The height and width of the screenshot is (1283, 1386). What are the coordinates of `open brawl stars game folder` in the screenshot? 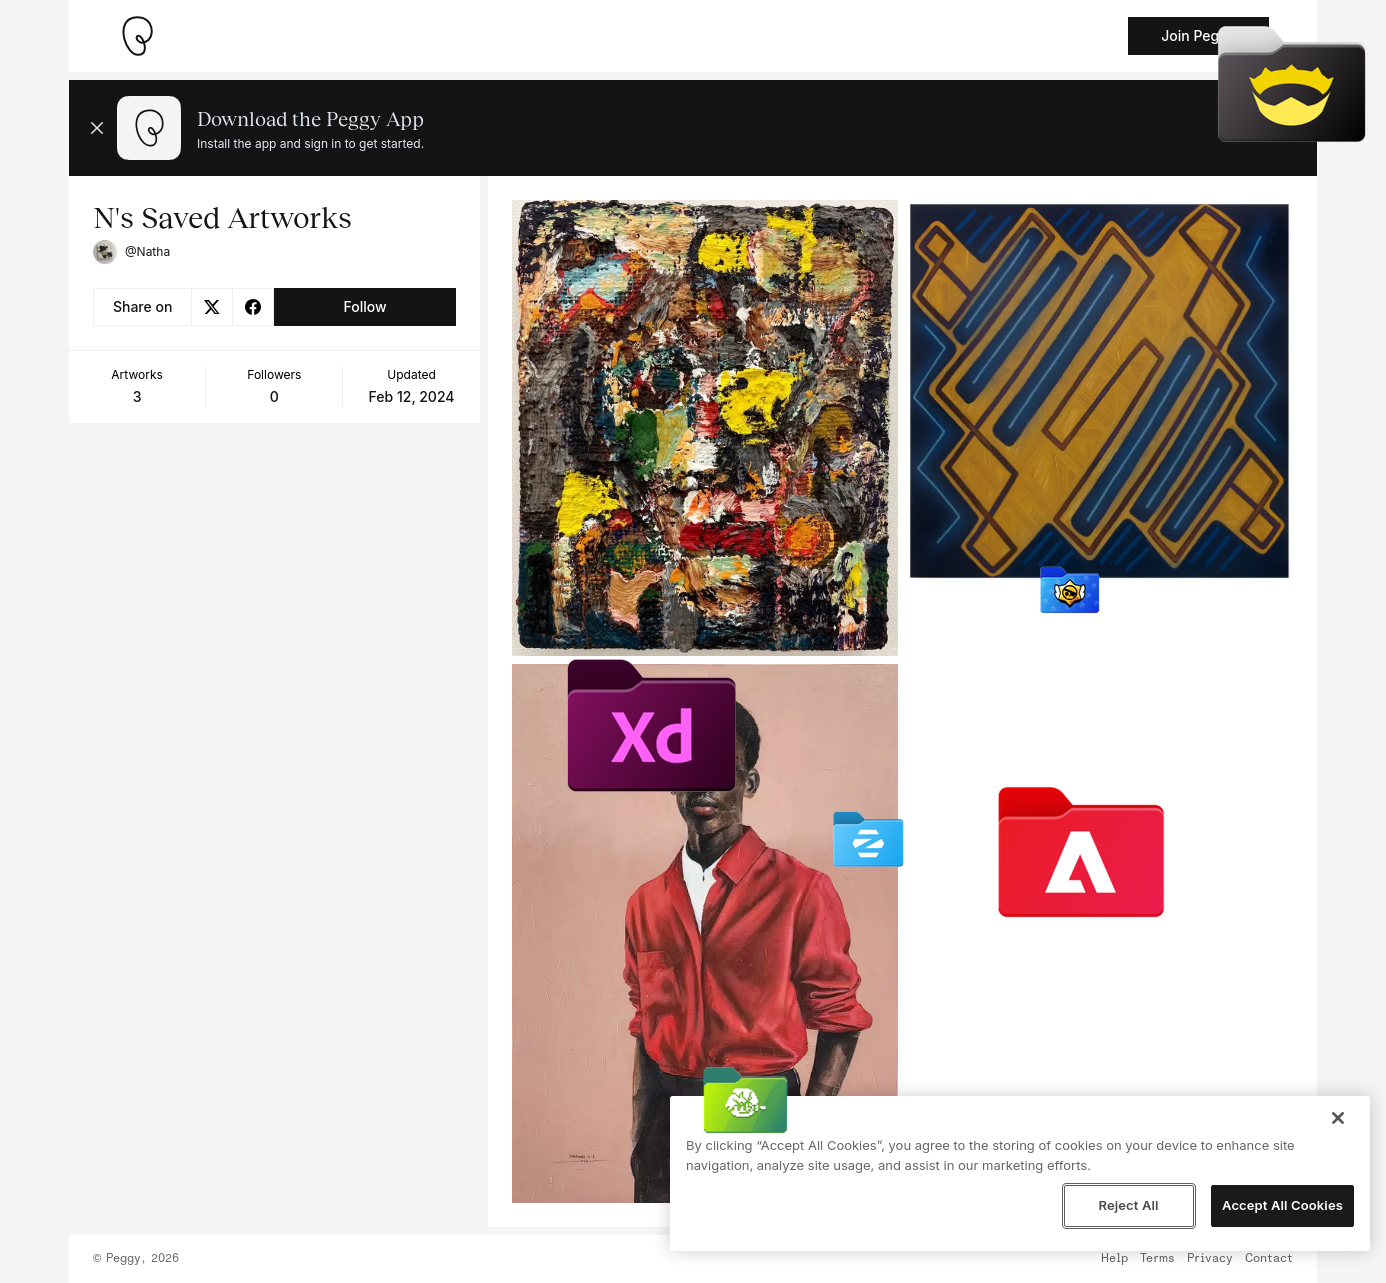 It's located at (1069, 591).